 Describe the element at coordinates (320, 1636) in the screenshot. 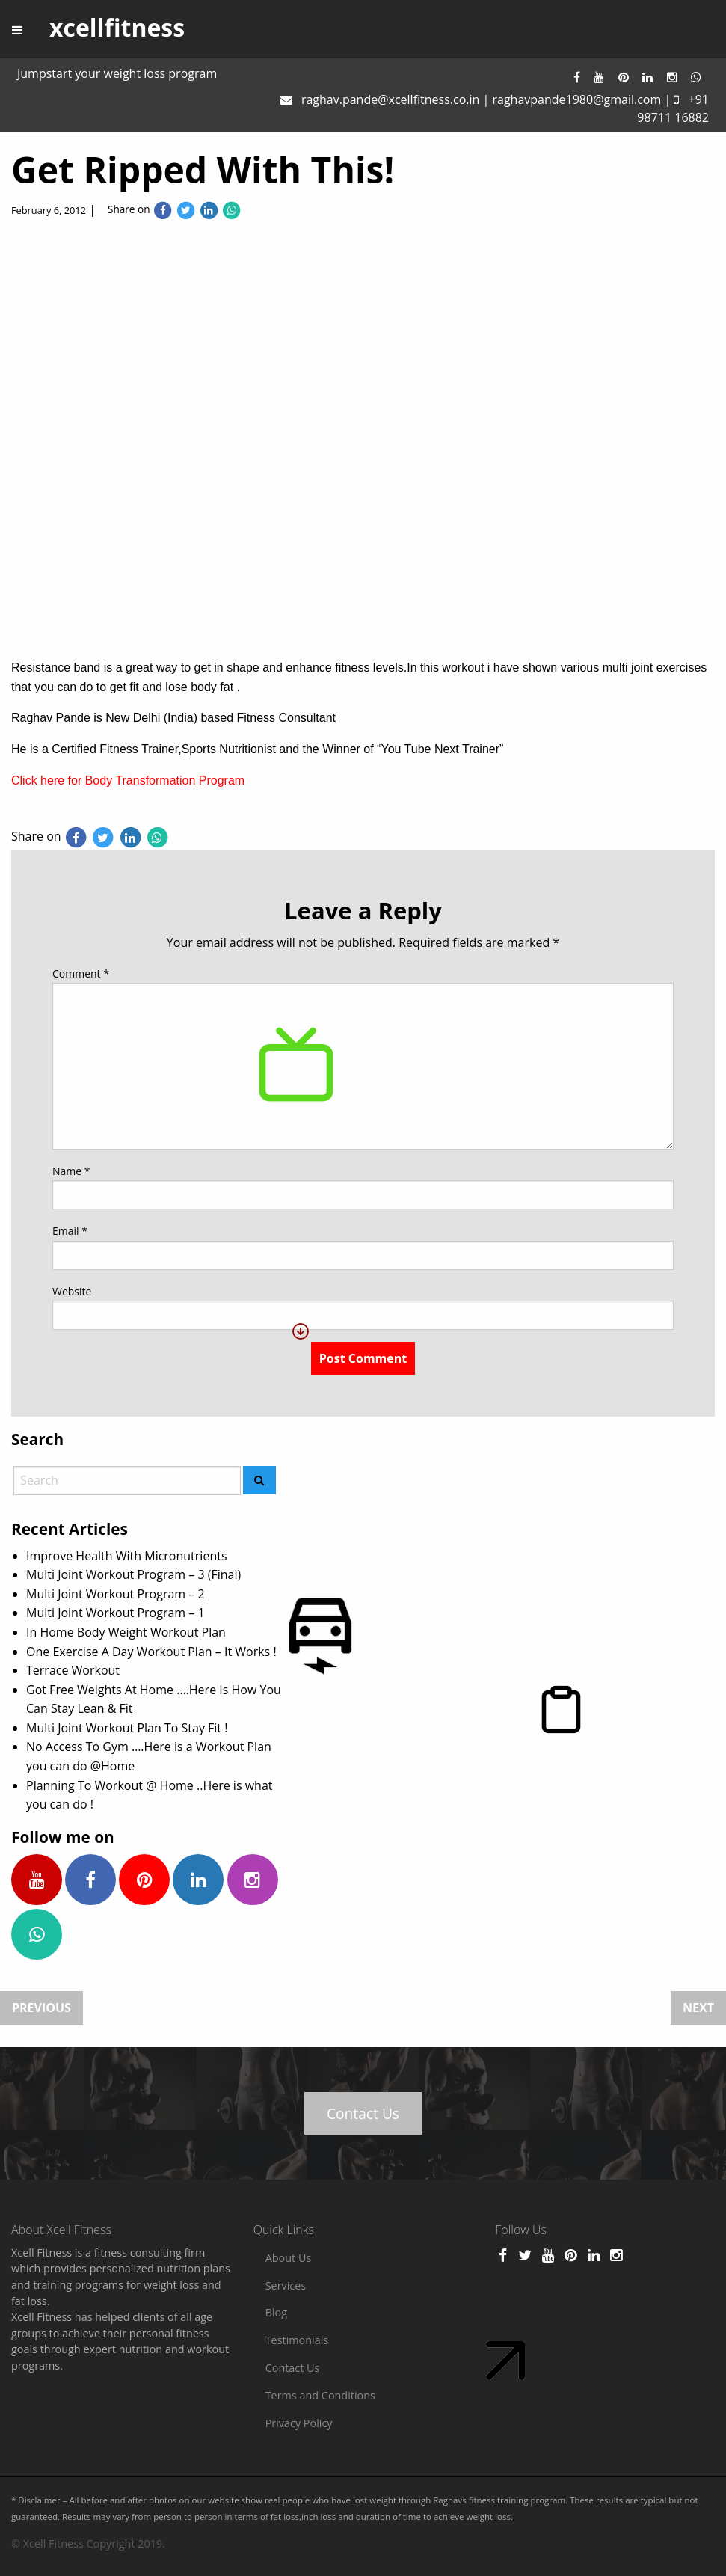

I see `find nearby electric vehicle charging stations` at that location.